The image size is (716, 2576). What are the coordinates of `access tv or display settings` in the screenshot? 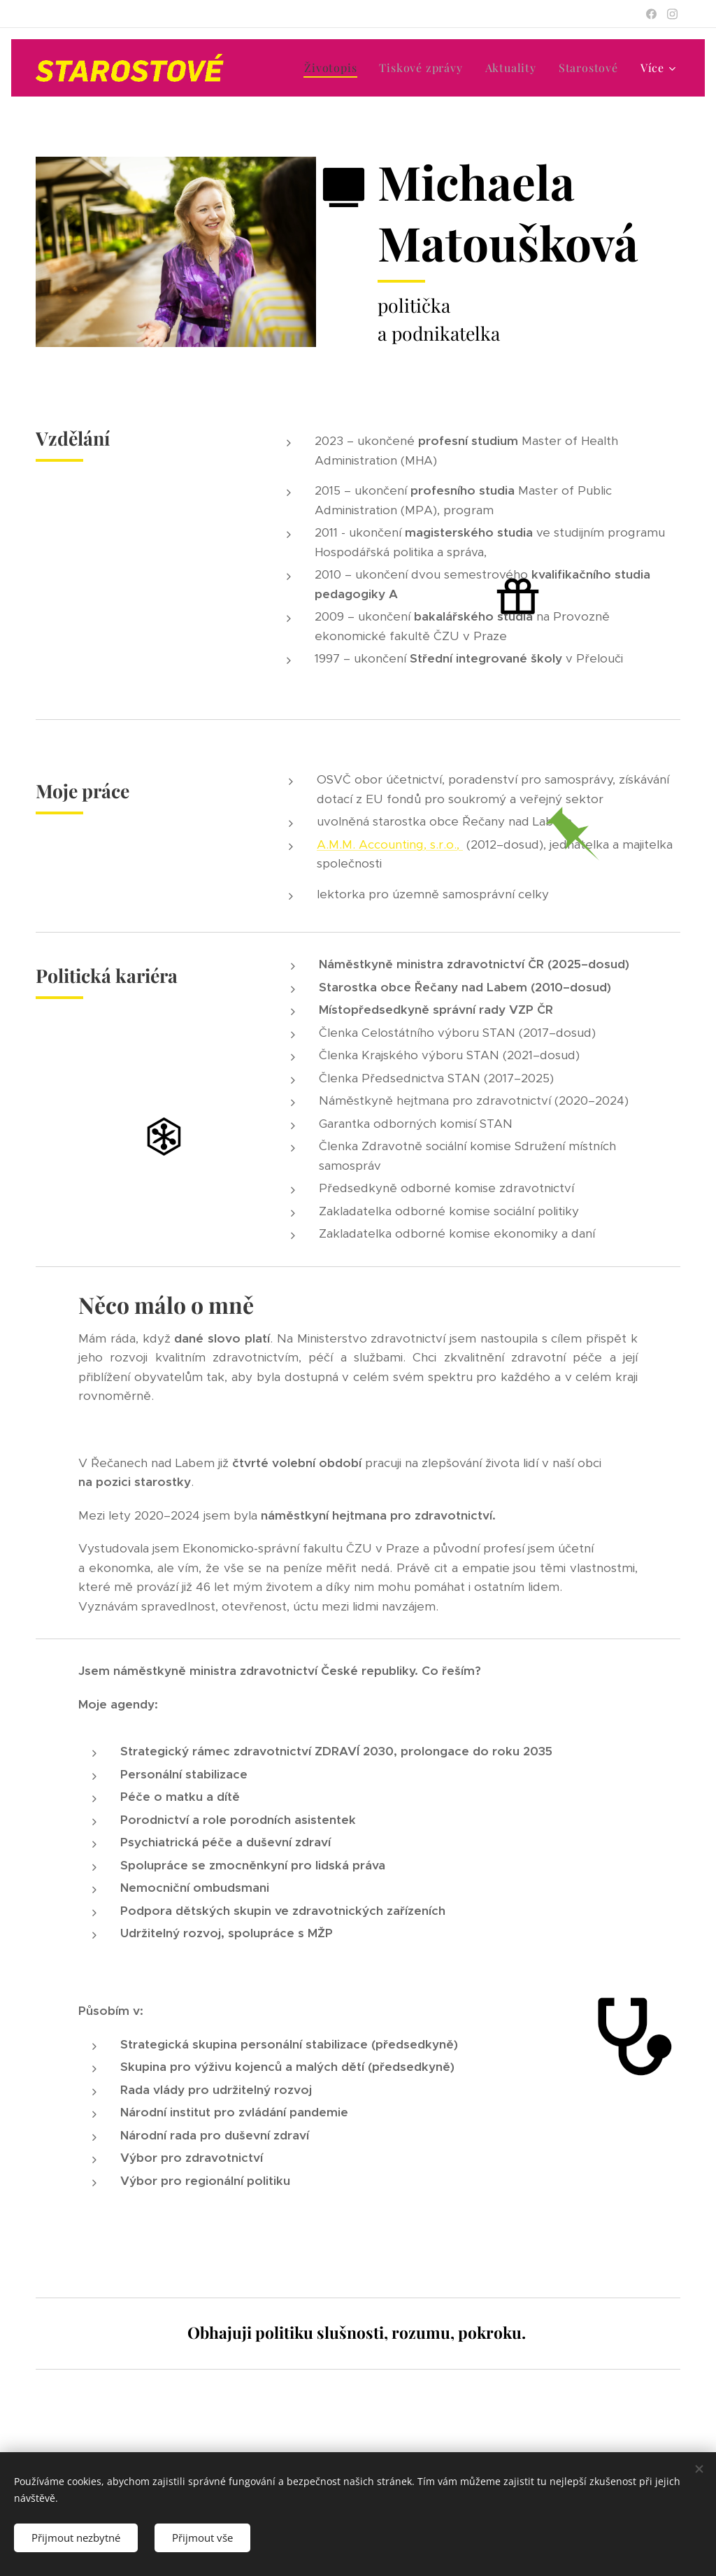 It's located at (343, 186).